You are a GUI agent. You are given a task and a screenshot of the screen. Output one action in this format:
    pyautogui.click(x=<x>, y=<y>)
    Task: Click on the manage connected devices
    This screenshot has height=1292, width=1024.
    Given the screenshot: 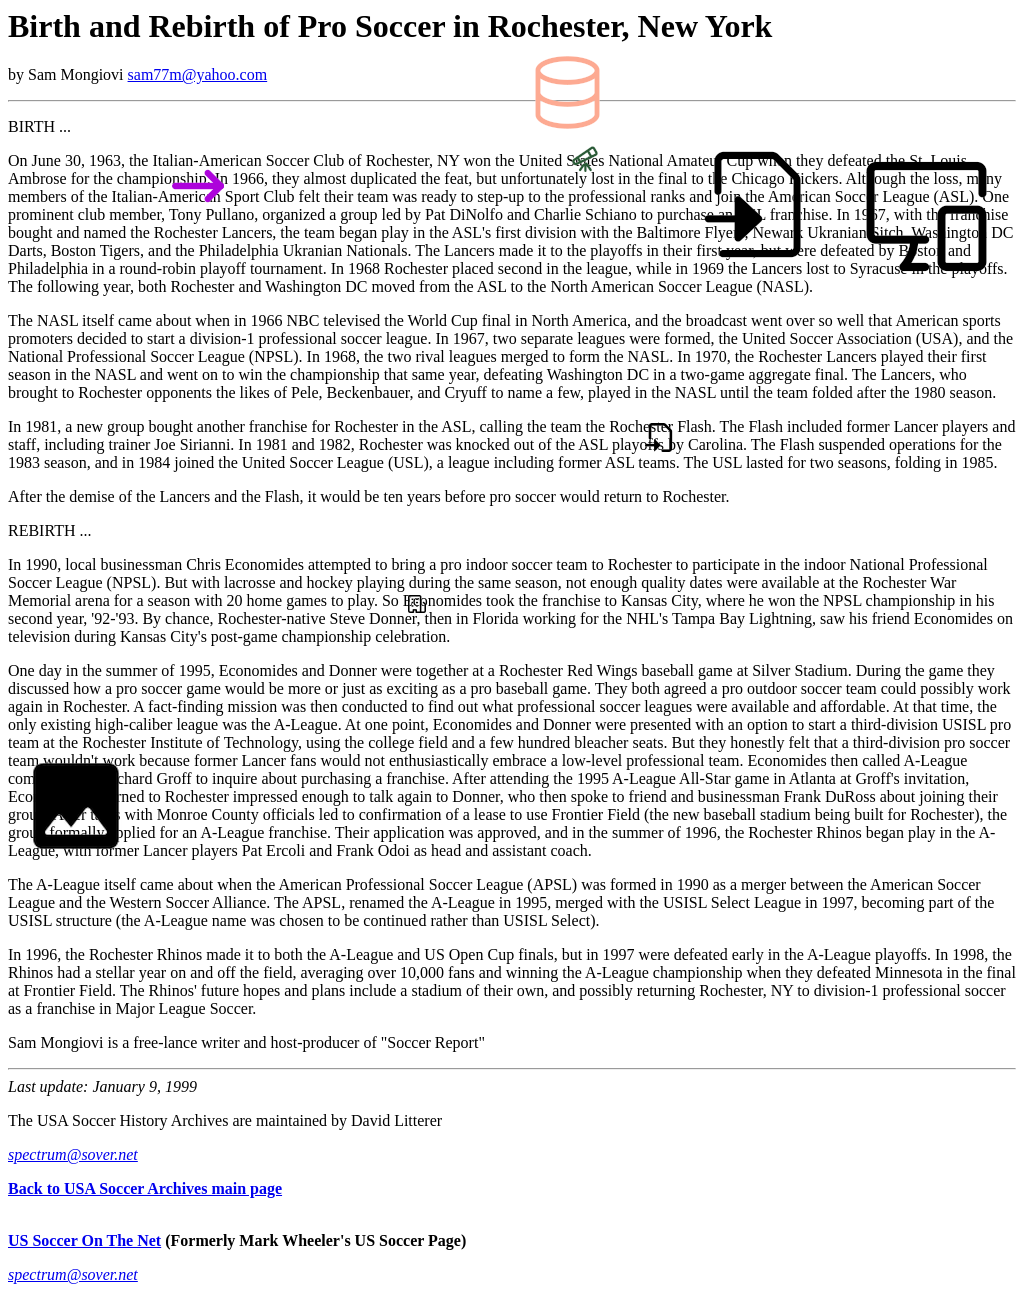 What is the action you would take?
    pyautogui.click(x=926, y=216)
    